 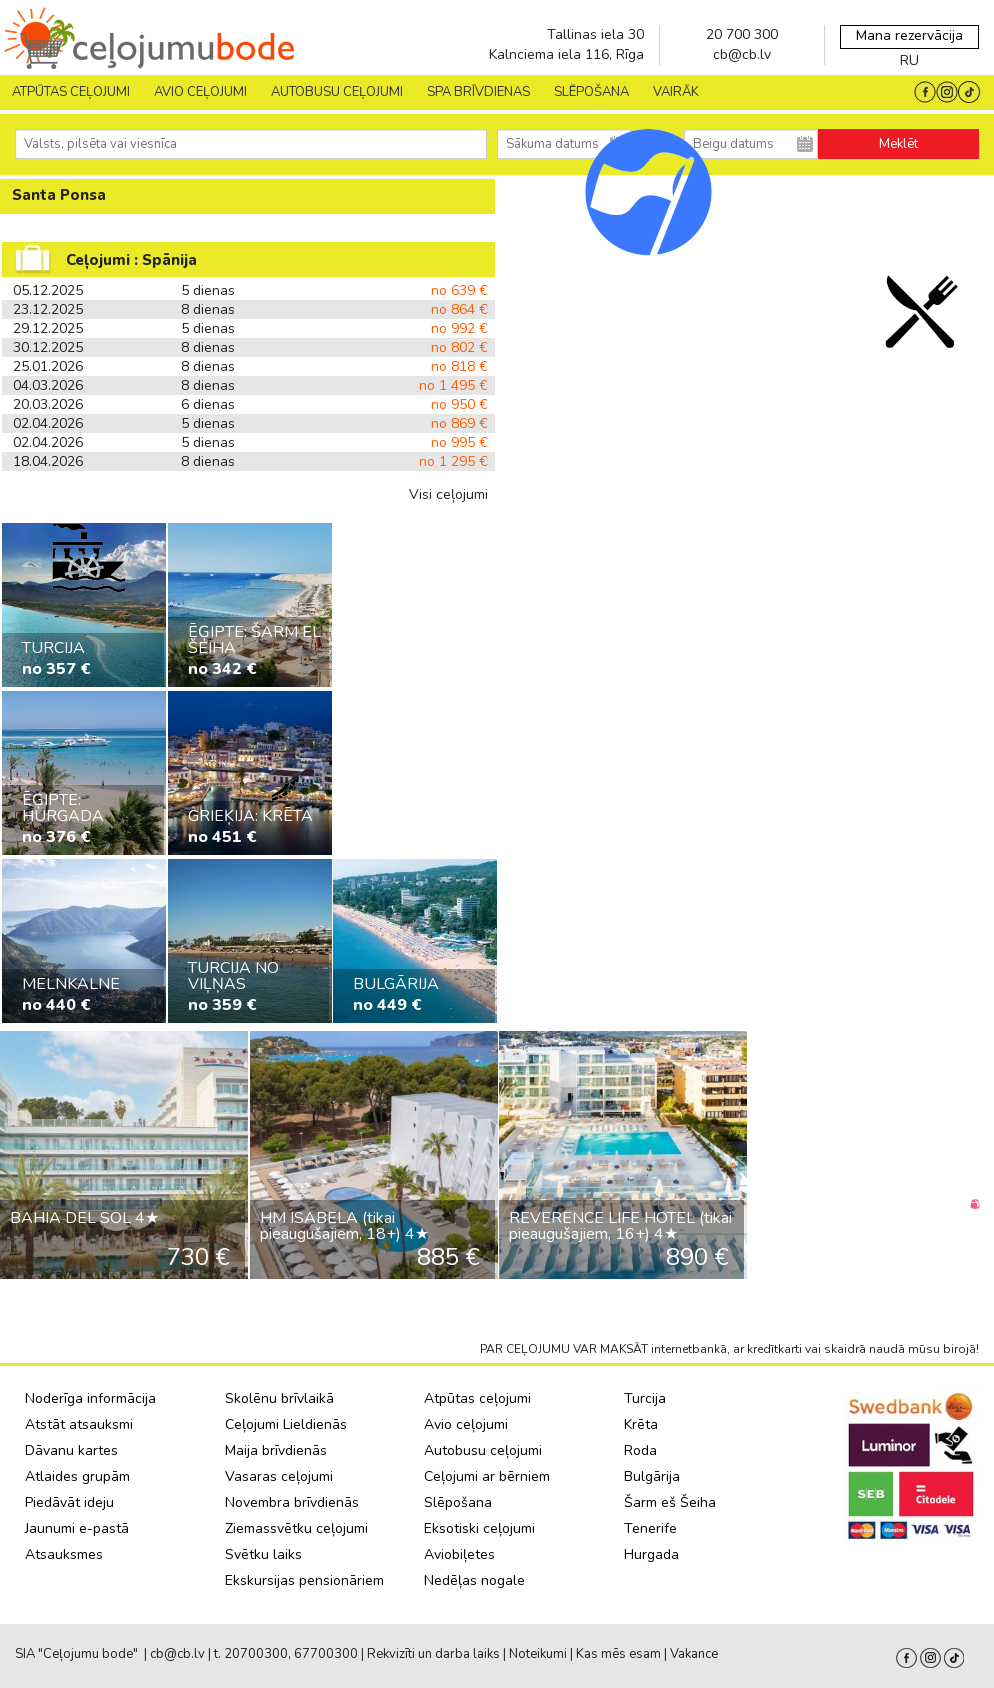 I want to click on select fez hat accessory for avatar, so click(x=975, y=1204).